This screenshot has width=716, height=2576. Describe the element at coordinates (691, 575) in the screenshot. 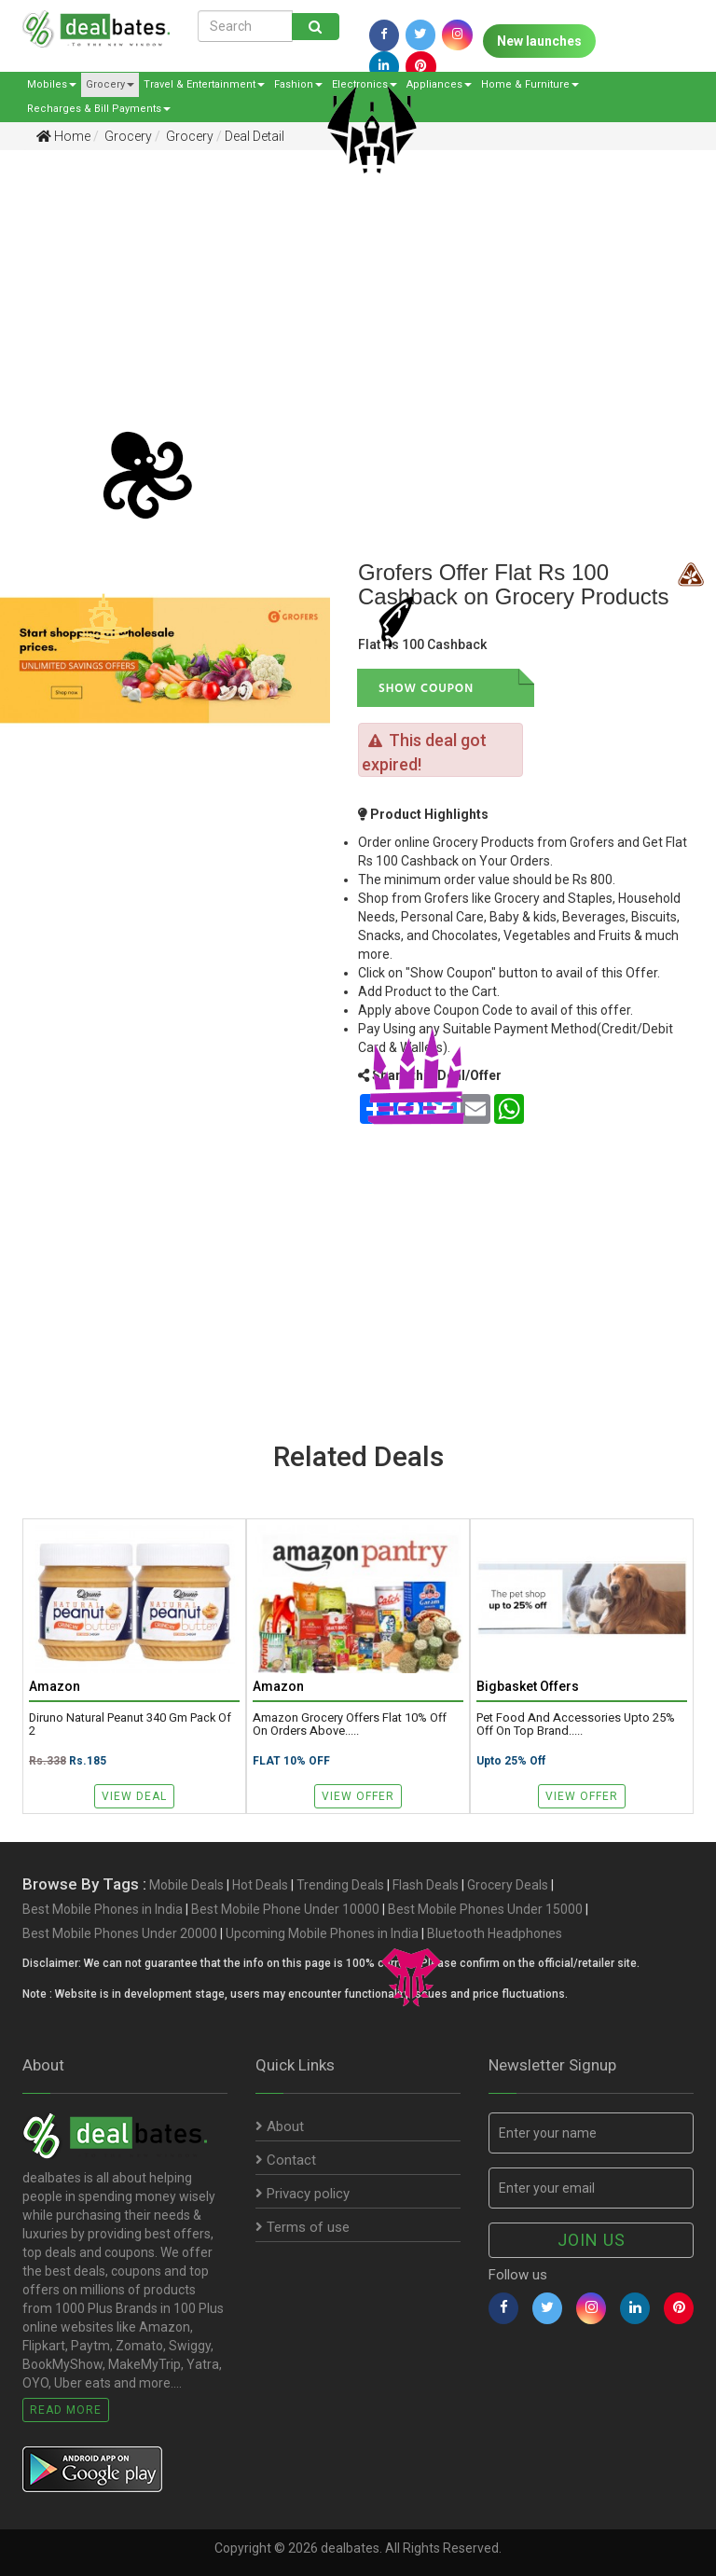

I see `warning about environmental or ecological impact` at that location.